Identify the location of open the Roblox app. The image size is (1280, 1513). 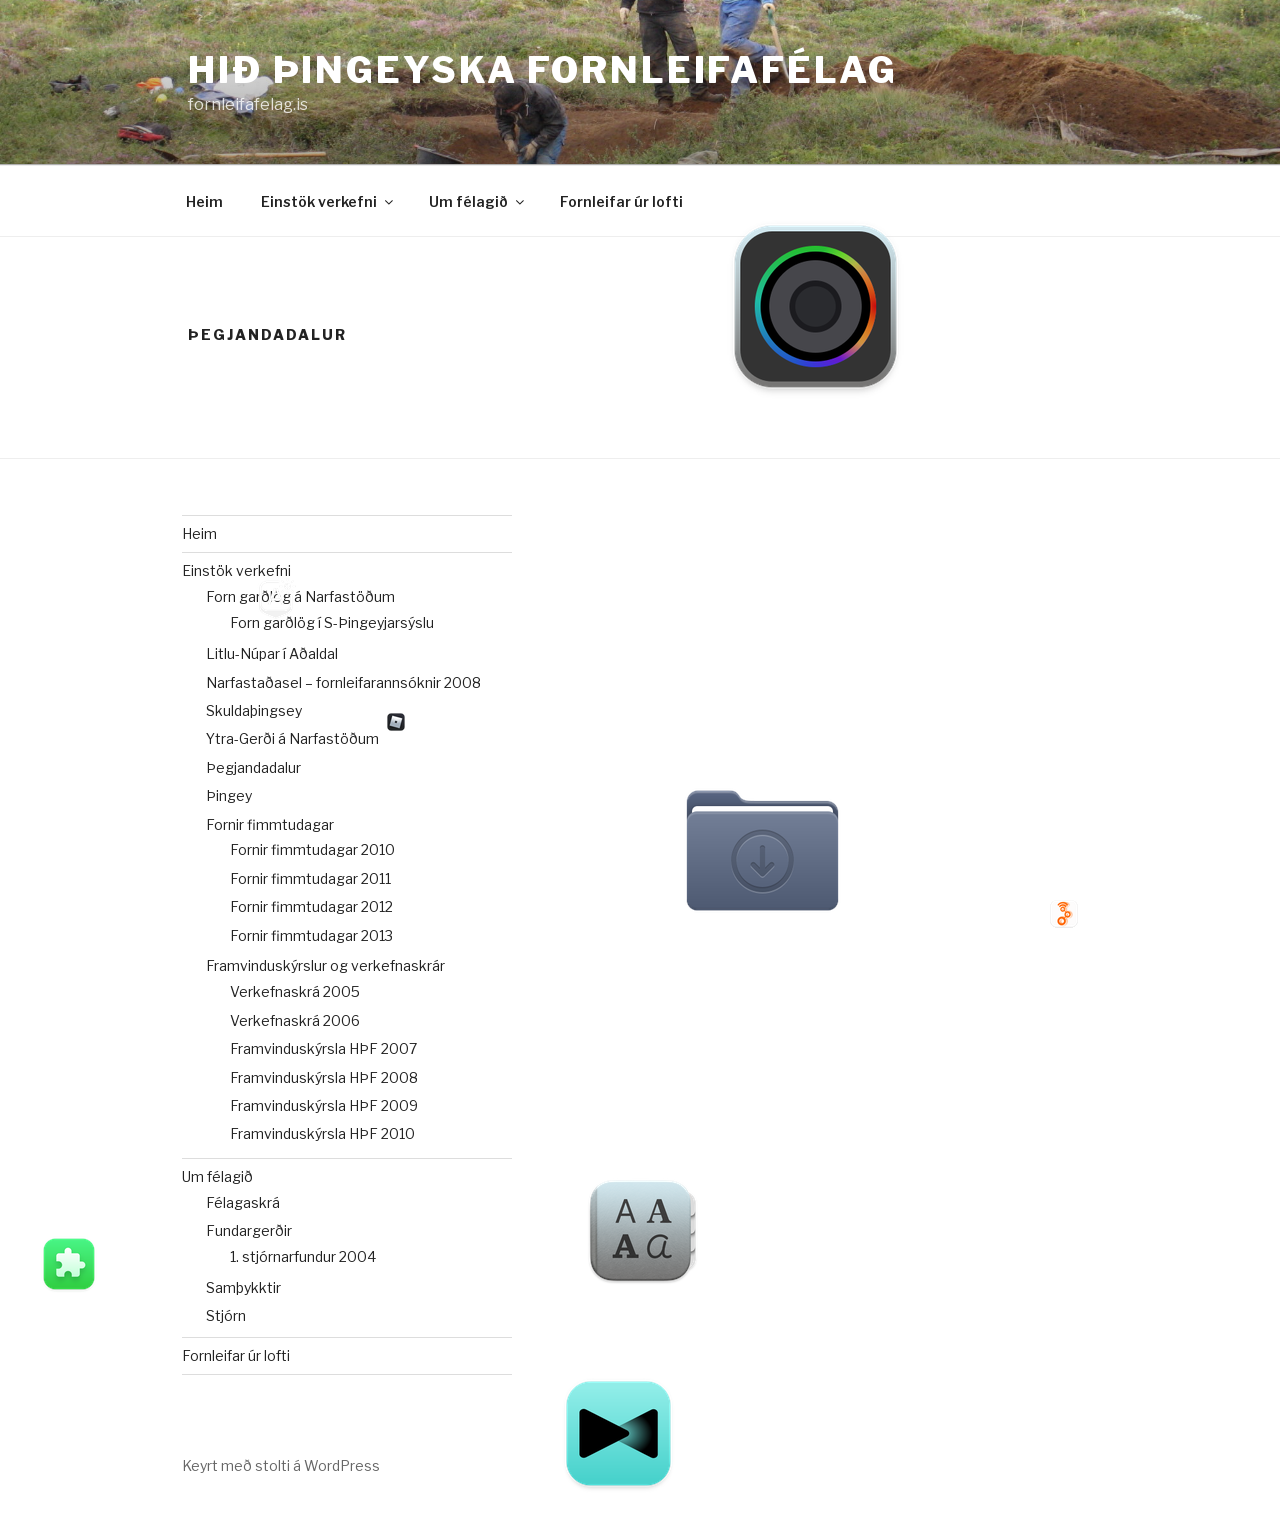
(396, 722).